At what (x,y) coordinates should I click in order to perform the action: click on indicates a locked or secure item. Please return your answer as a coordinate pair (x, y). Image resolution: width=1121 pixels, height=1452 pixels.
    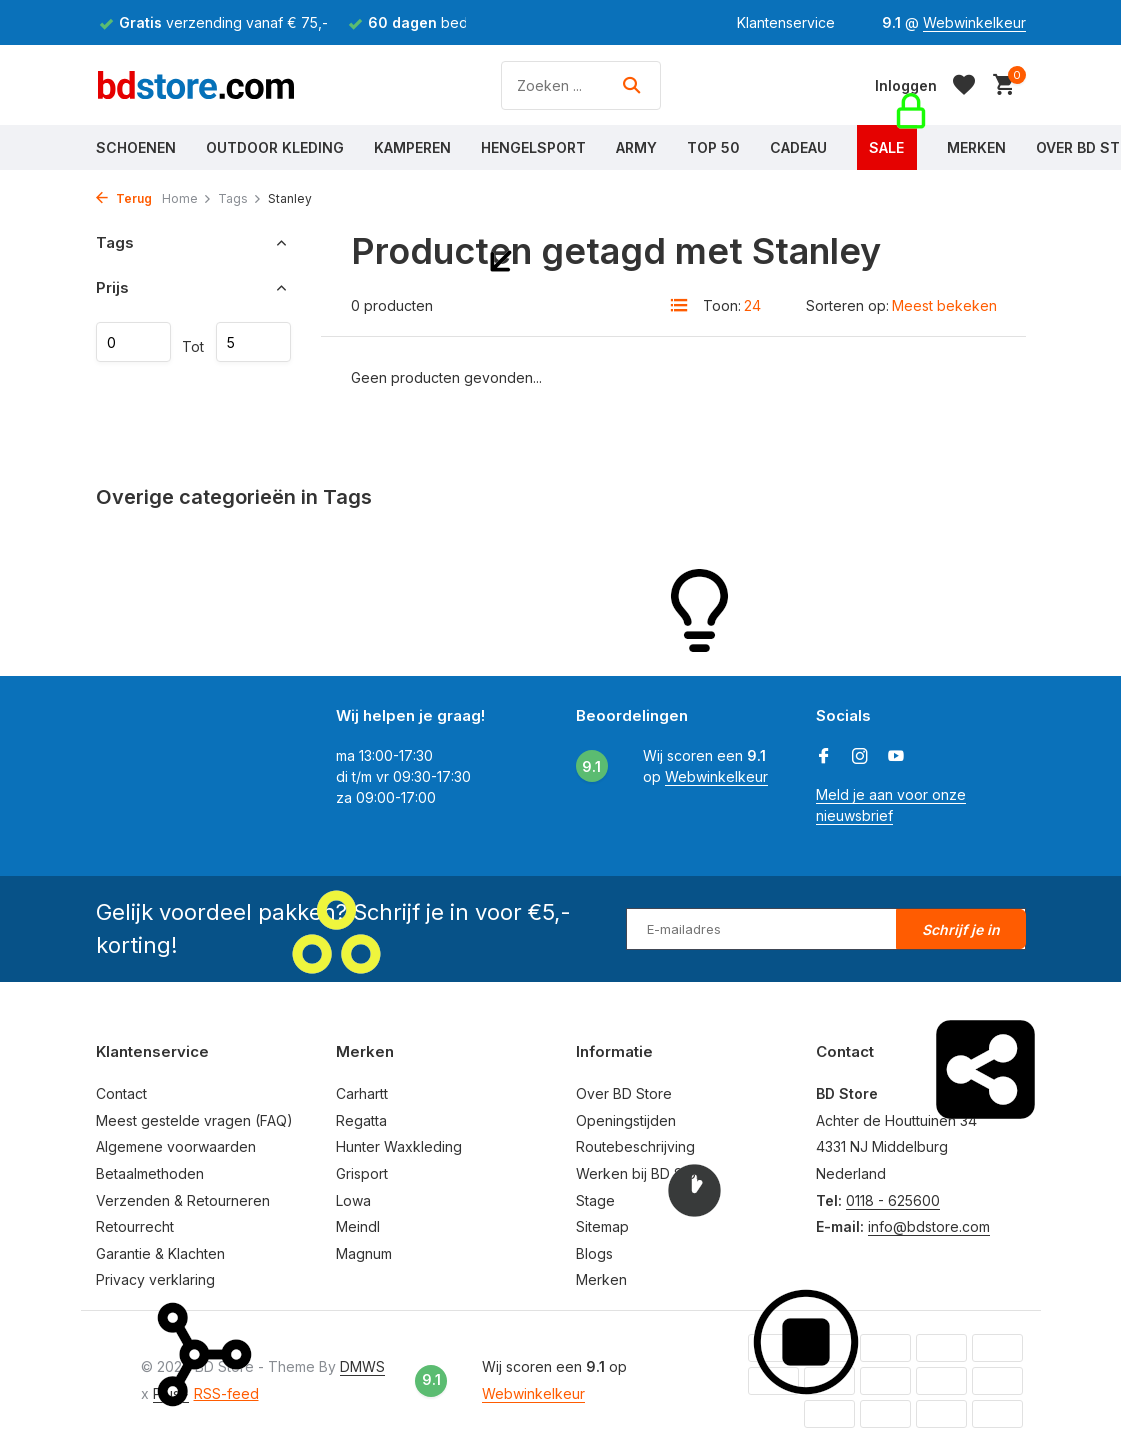
    Looking at the image, I should click on (911, 112).